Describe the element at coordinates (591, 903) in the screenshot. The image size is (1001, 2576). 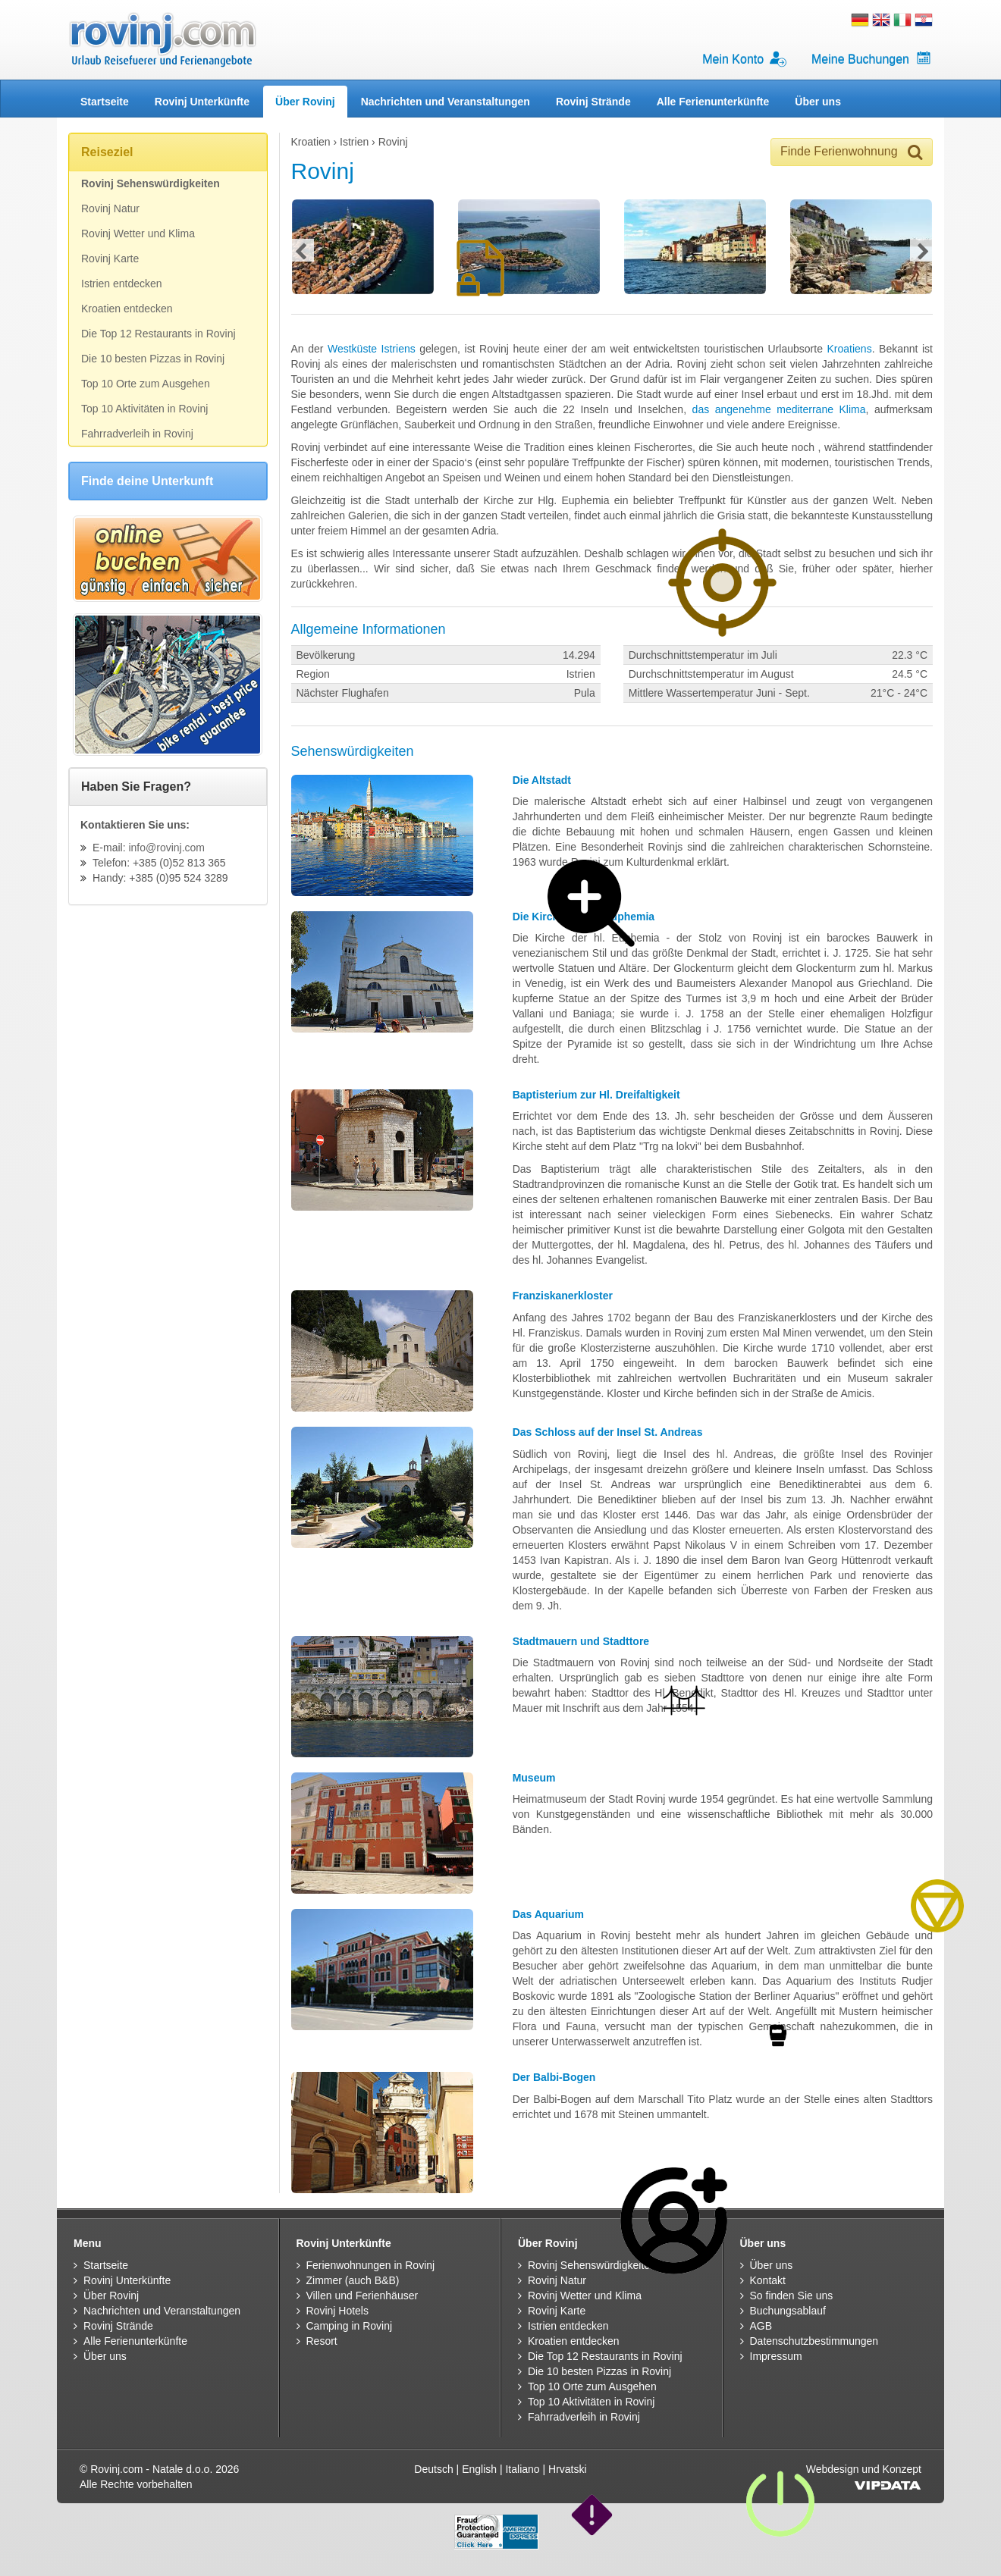
I see `zoom in on content` at that location.